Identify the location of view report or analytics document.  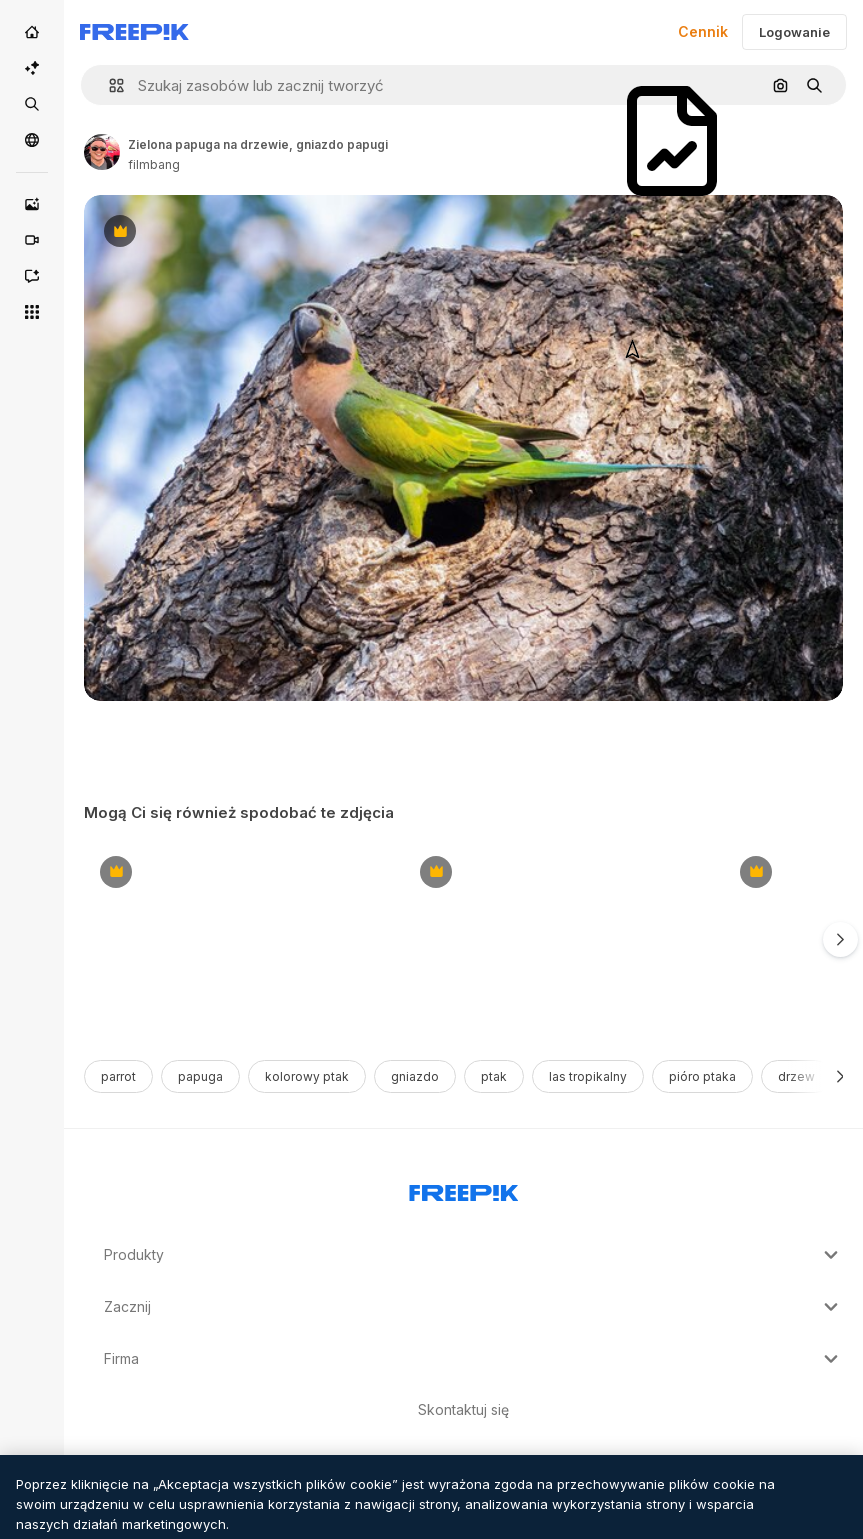
(672, 141).